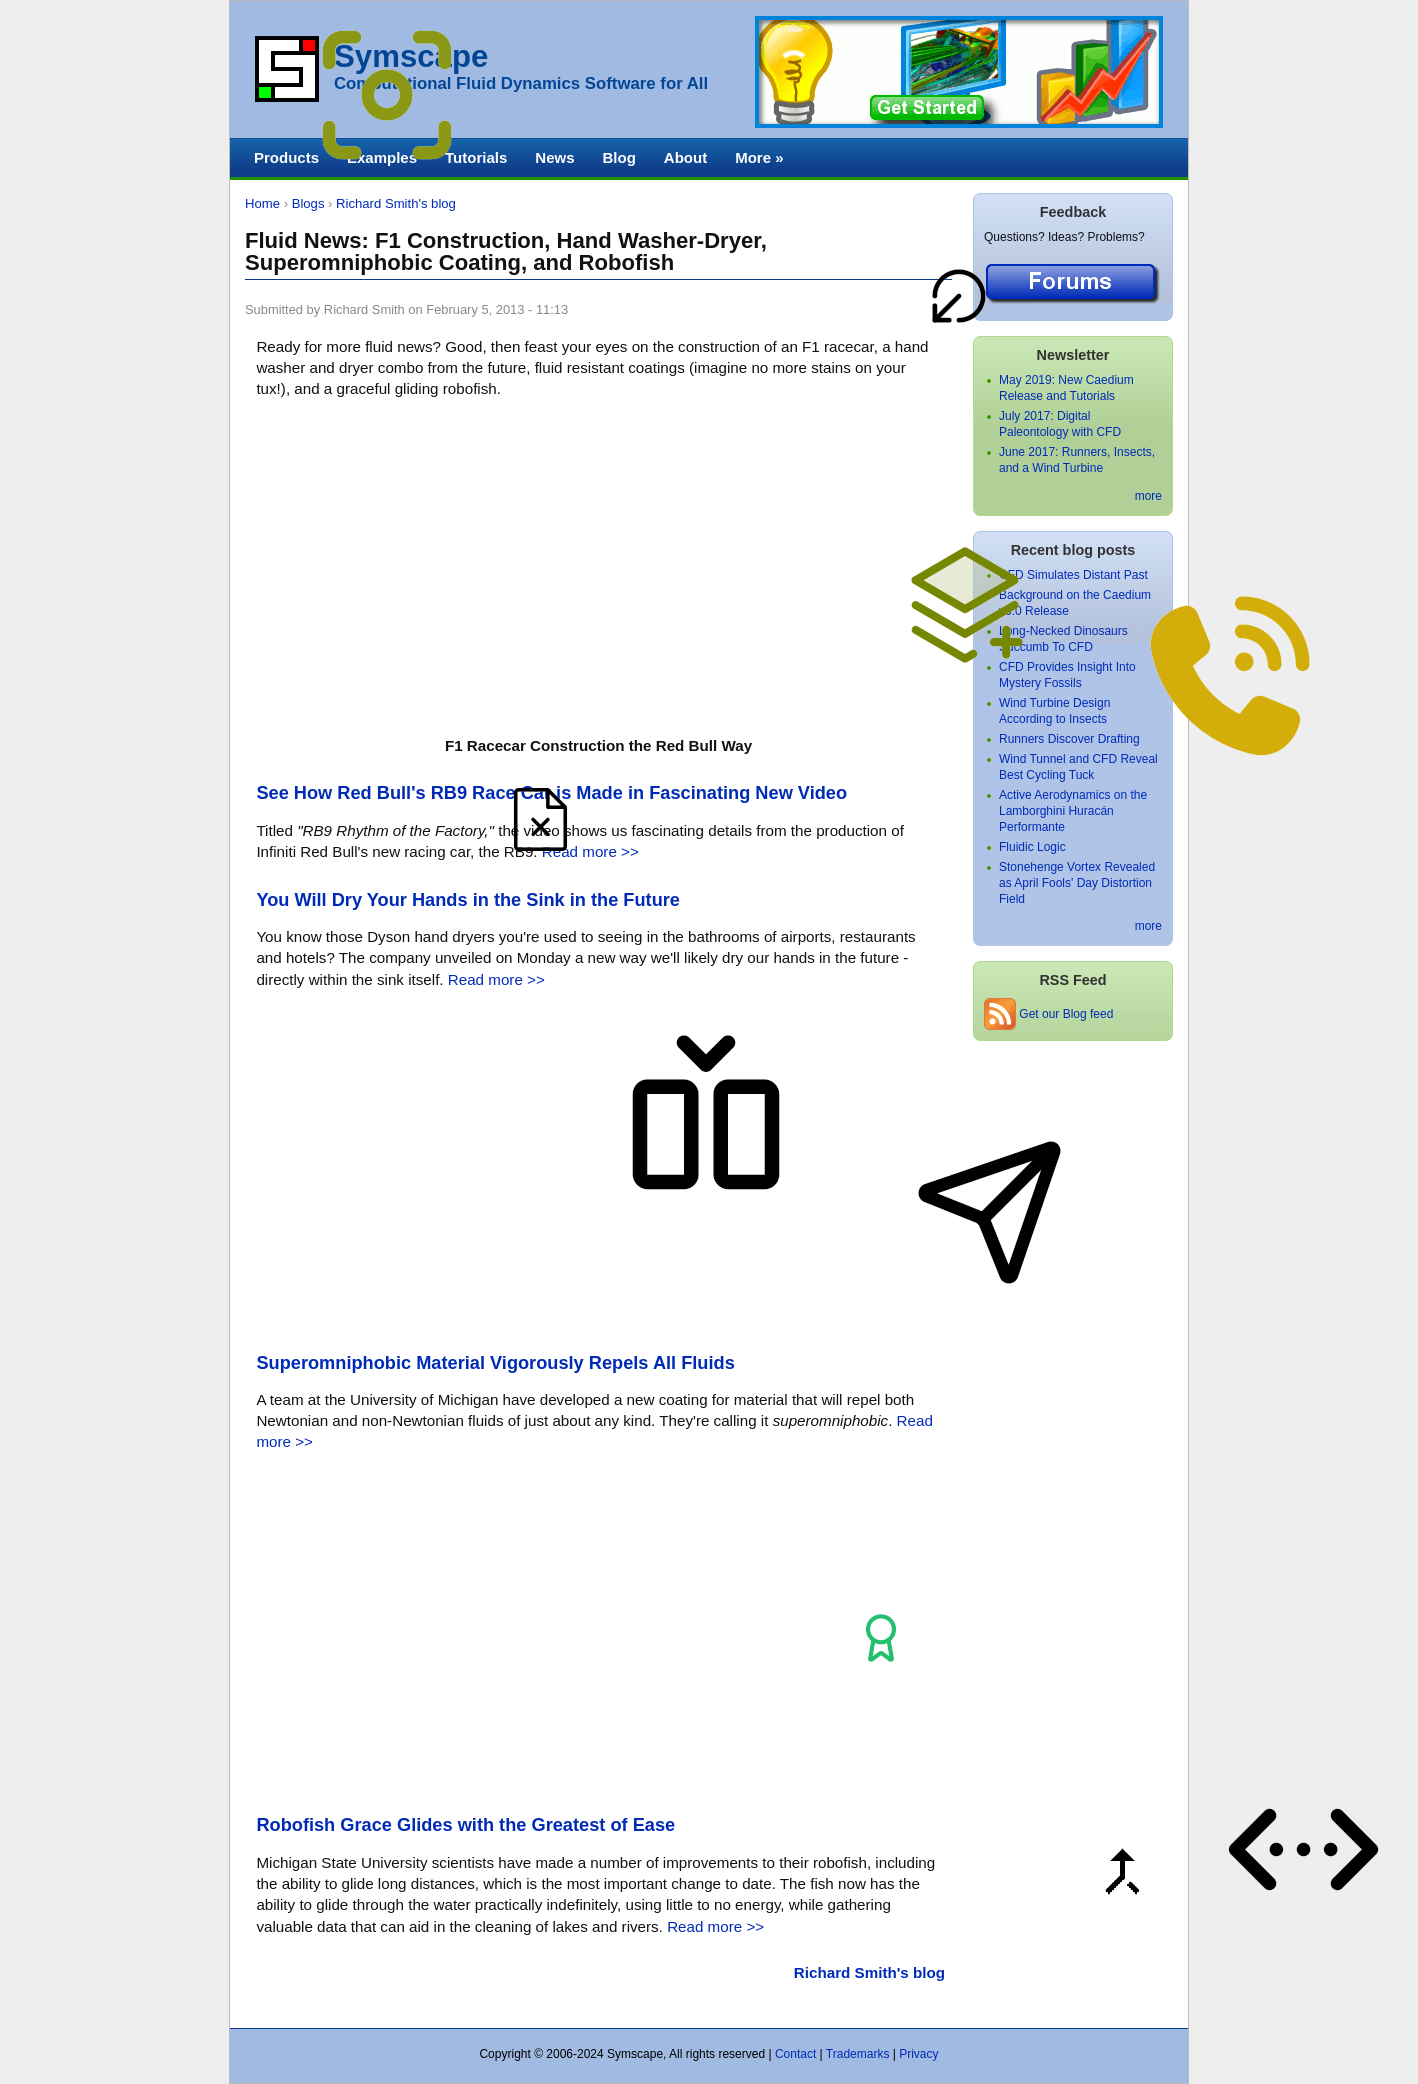  What do you see at coordinates (881, 1638) in the screenshot?
I see `view achievements or awards` at bounding box center [881, 1638].